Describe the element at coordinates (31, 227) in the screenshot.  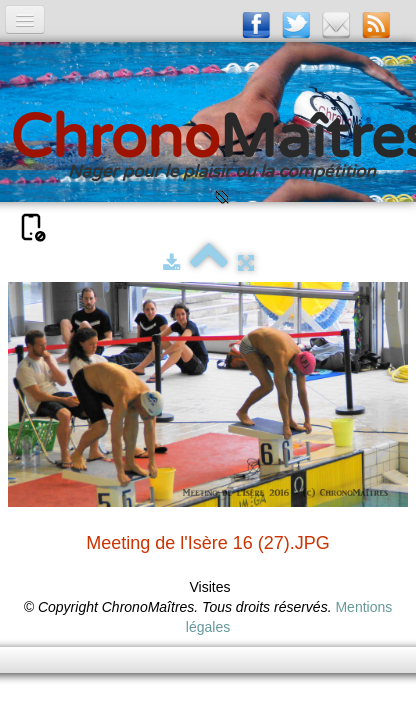
I see `cancel mobile device connection` at that location.